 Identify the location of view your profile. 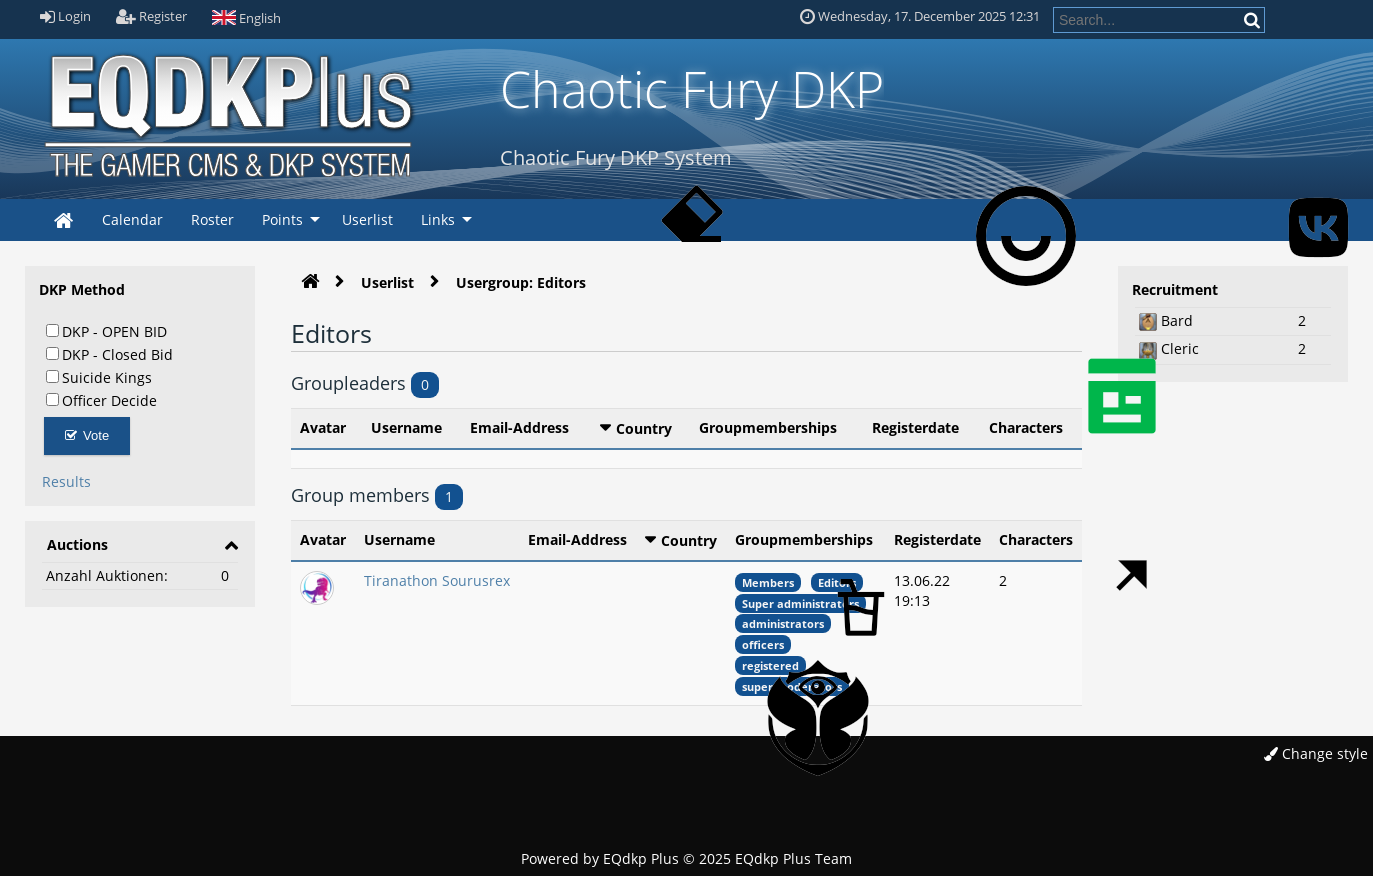
(1026, 236).